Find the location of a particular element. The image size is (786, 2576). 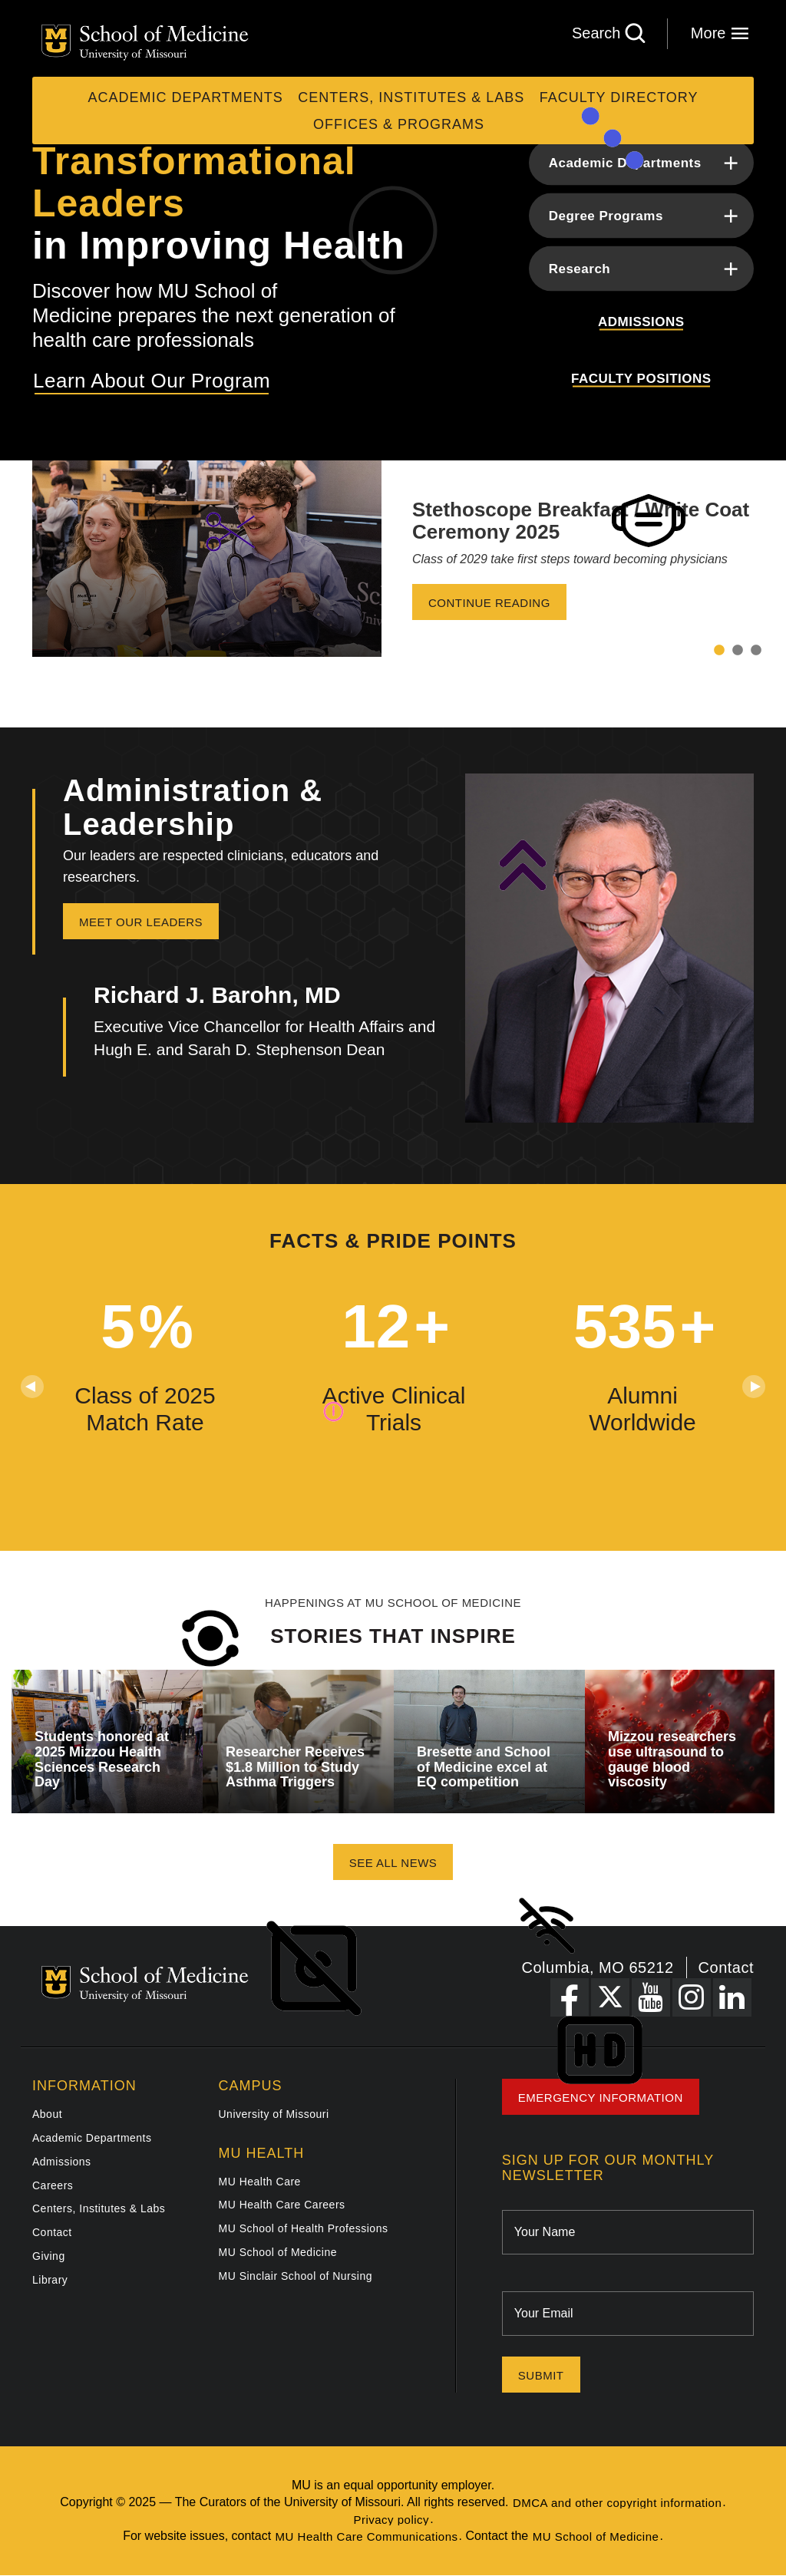

more options menu is located at coordinates (613, 138).